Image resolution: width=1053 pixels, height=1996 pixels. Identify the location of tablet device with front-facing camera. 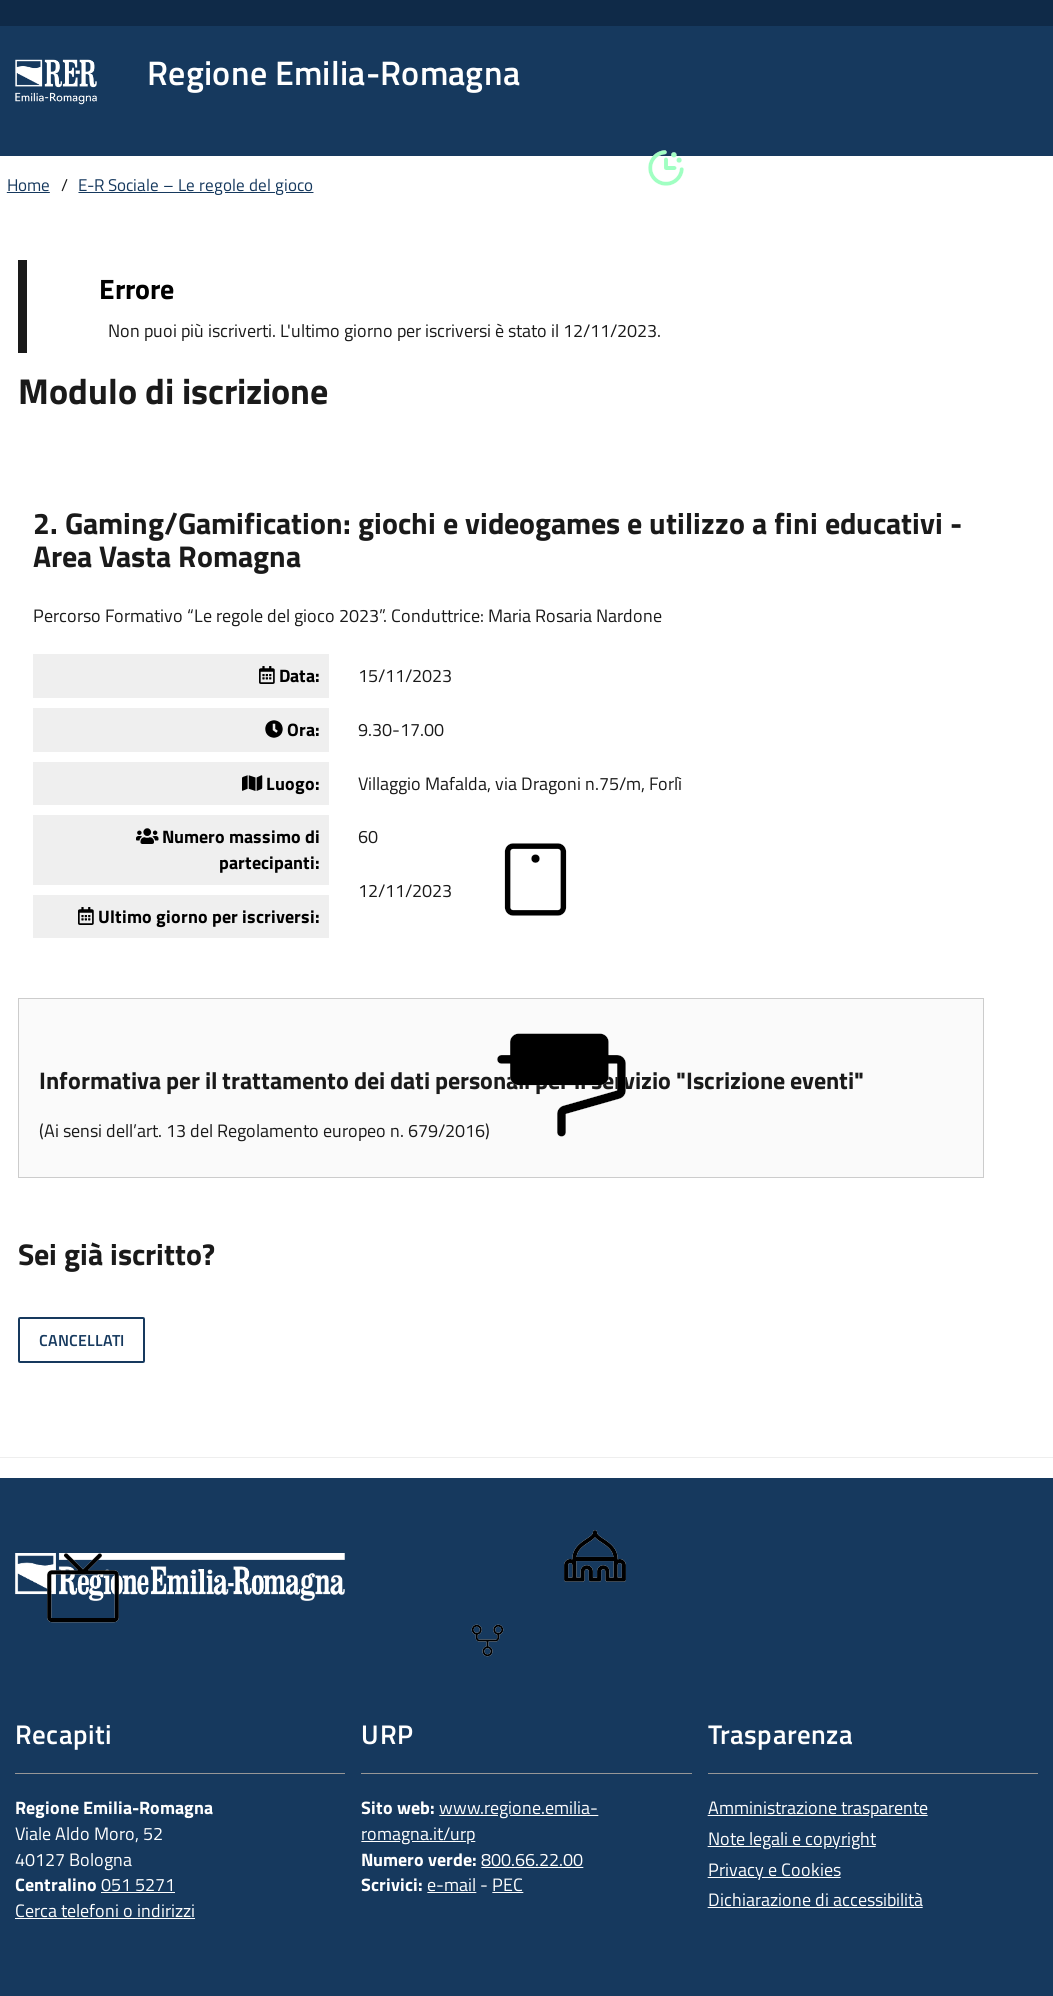
(535, 879).